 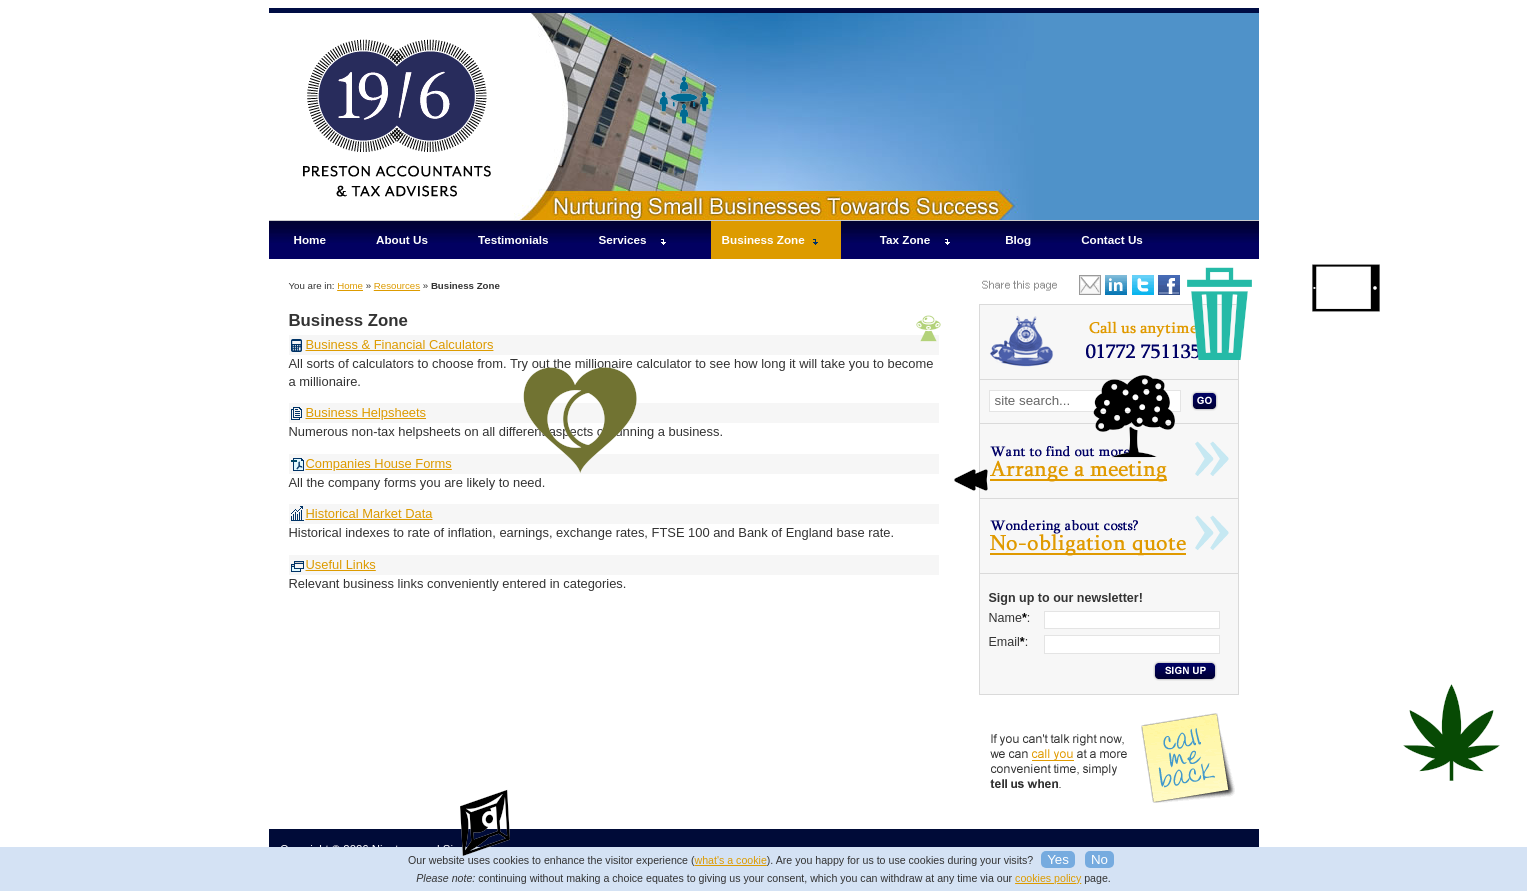 What do you see at coordinates (1134, 415) in the screenshot?
I see `access orchard or farming features` at bounding box center [1134, 415].